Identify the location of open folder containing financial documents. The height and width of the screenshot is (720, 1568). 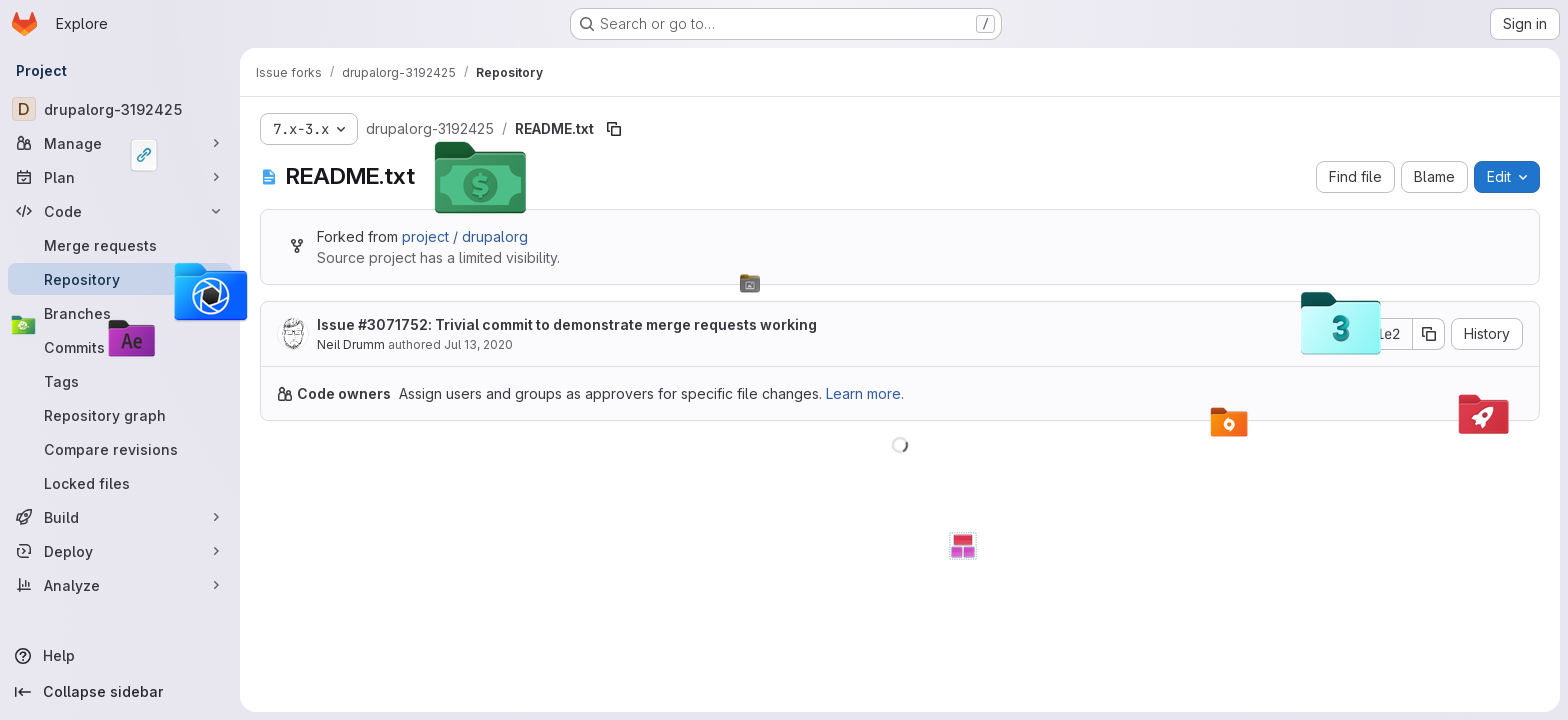
(480, 180).